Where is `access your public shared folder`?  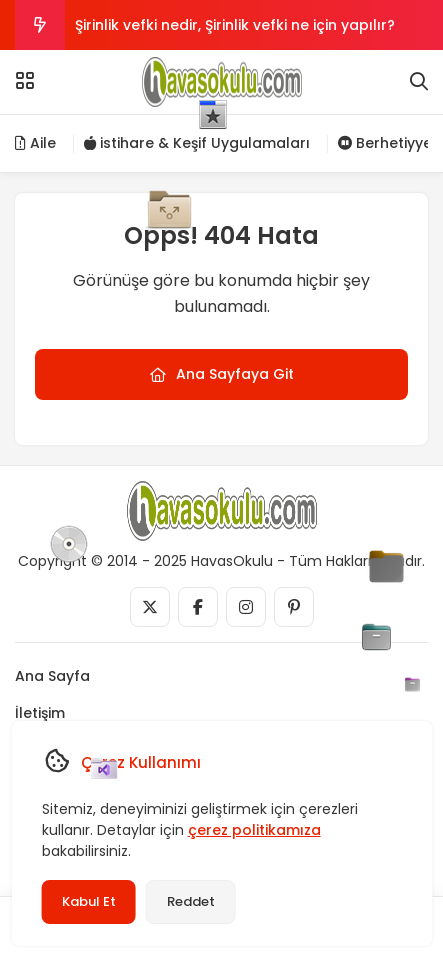
access your public shared folder is located at coordinates (169, 211).